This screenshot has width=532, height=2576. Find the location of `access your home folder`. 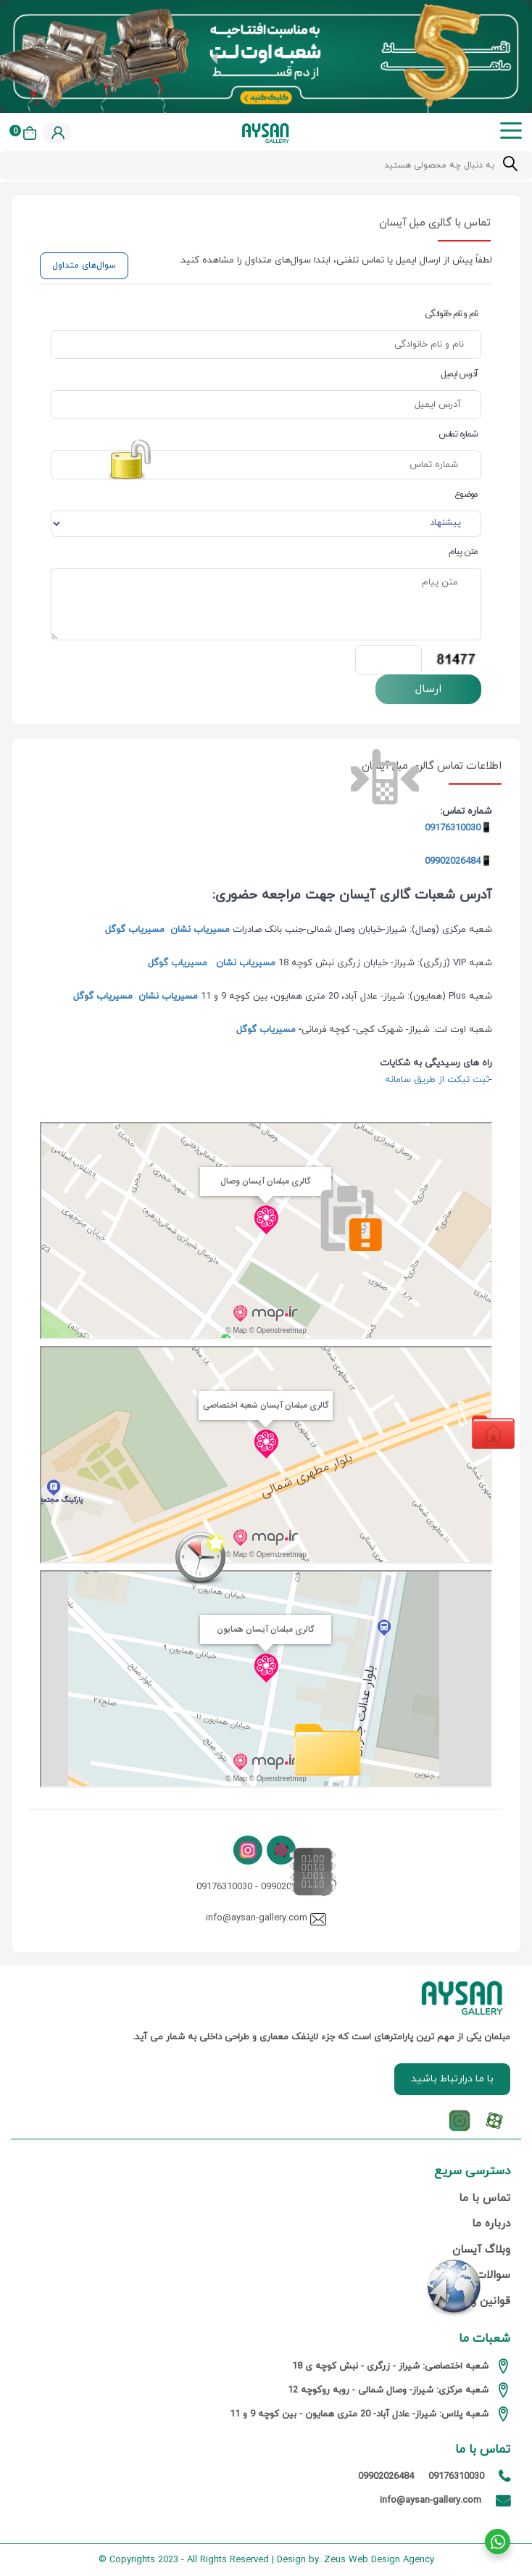

access your home folder is located at coordinates (493, 1432).